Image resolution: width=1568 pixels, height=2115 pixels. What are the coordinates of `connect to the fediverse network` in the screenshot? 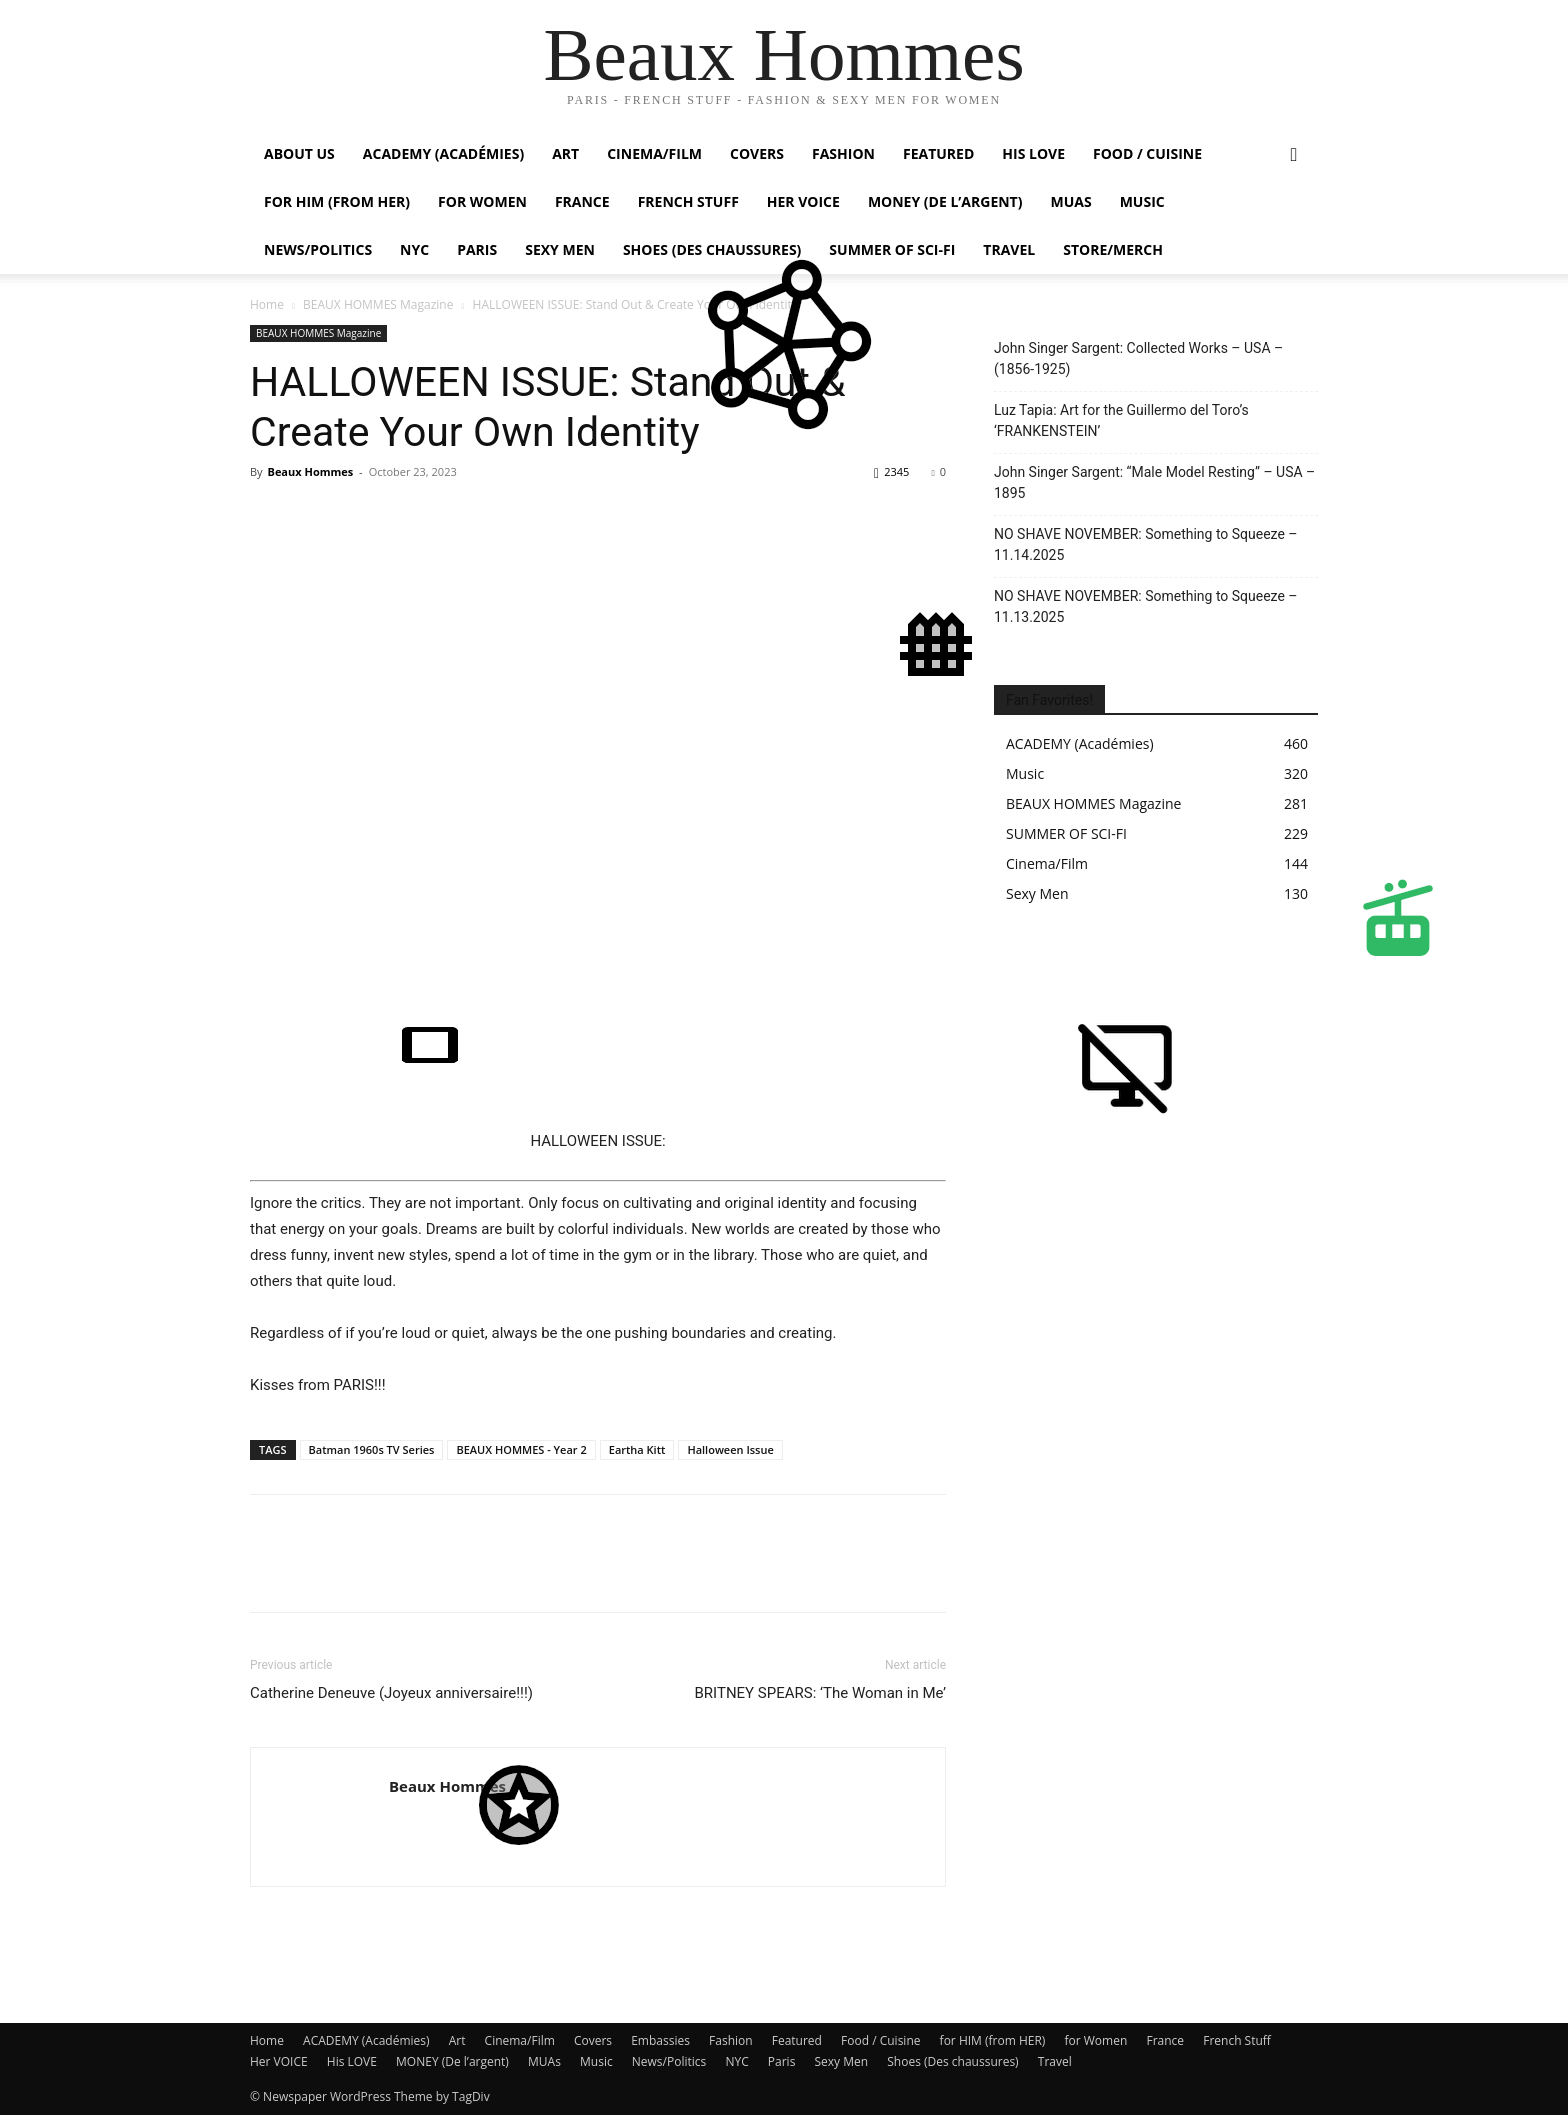 It's located at (786, 344).